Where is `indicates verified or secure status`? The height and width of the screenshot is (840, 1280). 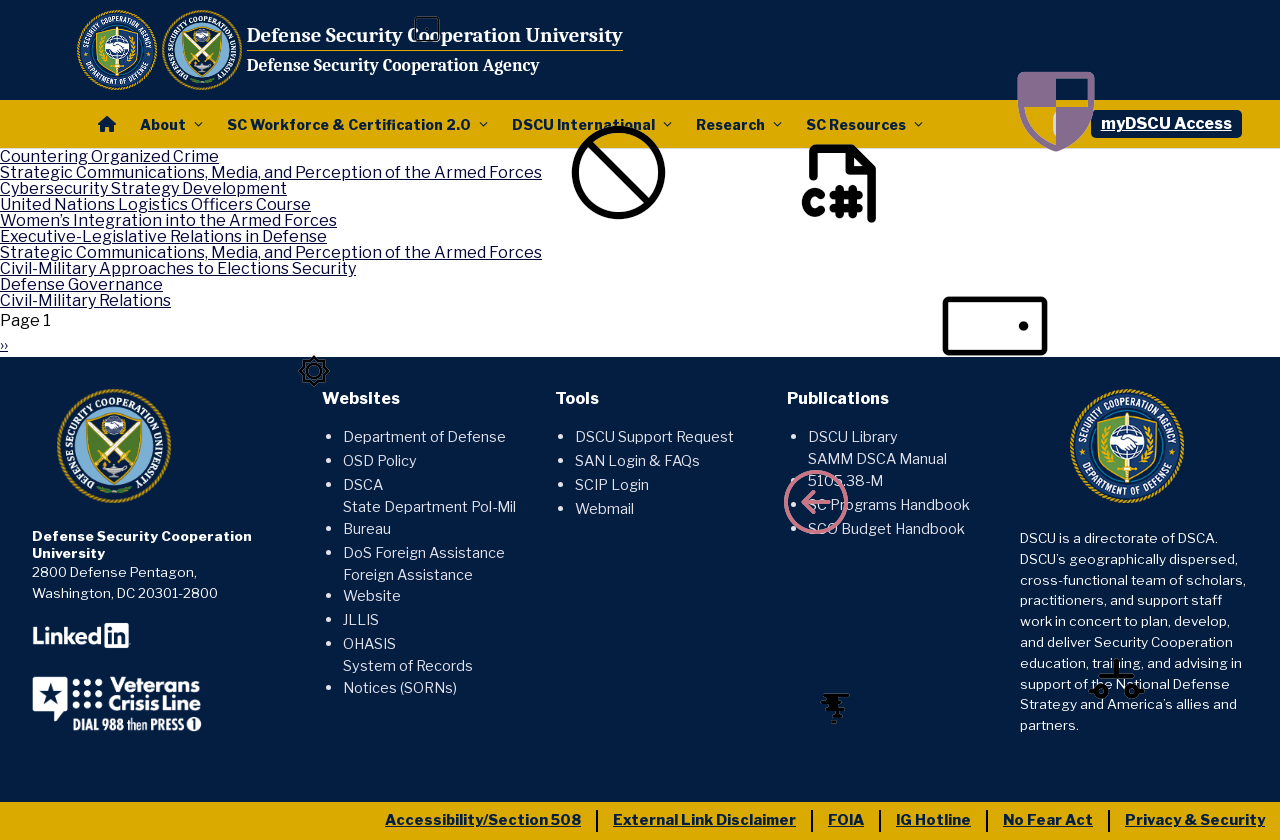 indicates verified or secure status is located at coordinates (1056, 107).